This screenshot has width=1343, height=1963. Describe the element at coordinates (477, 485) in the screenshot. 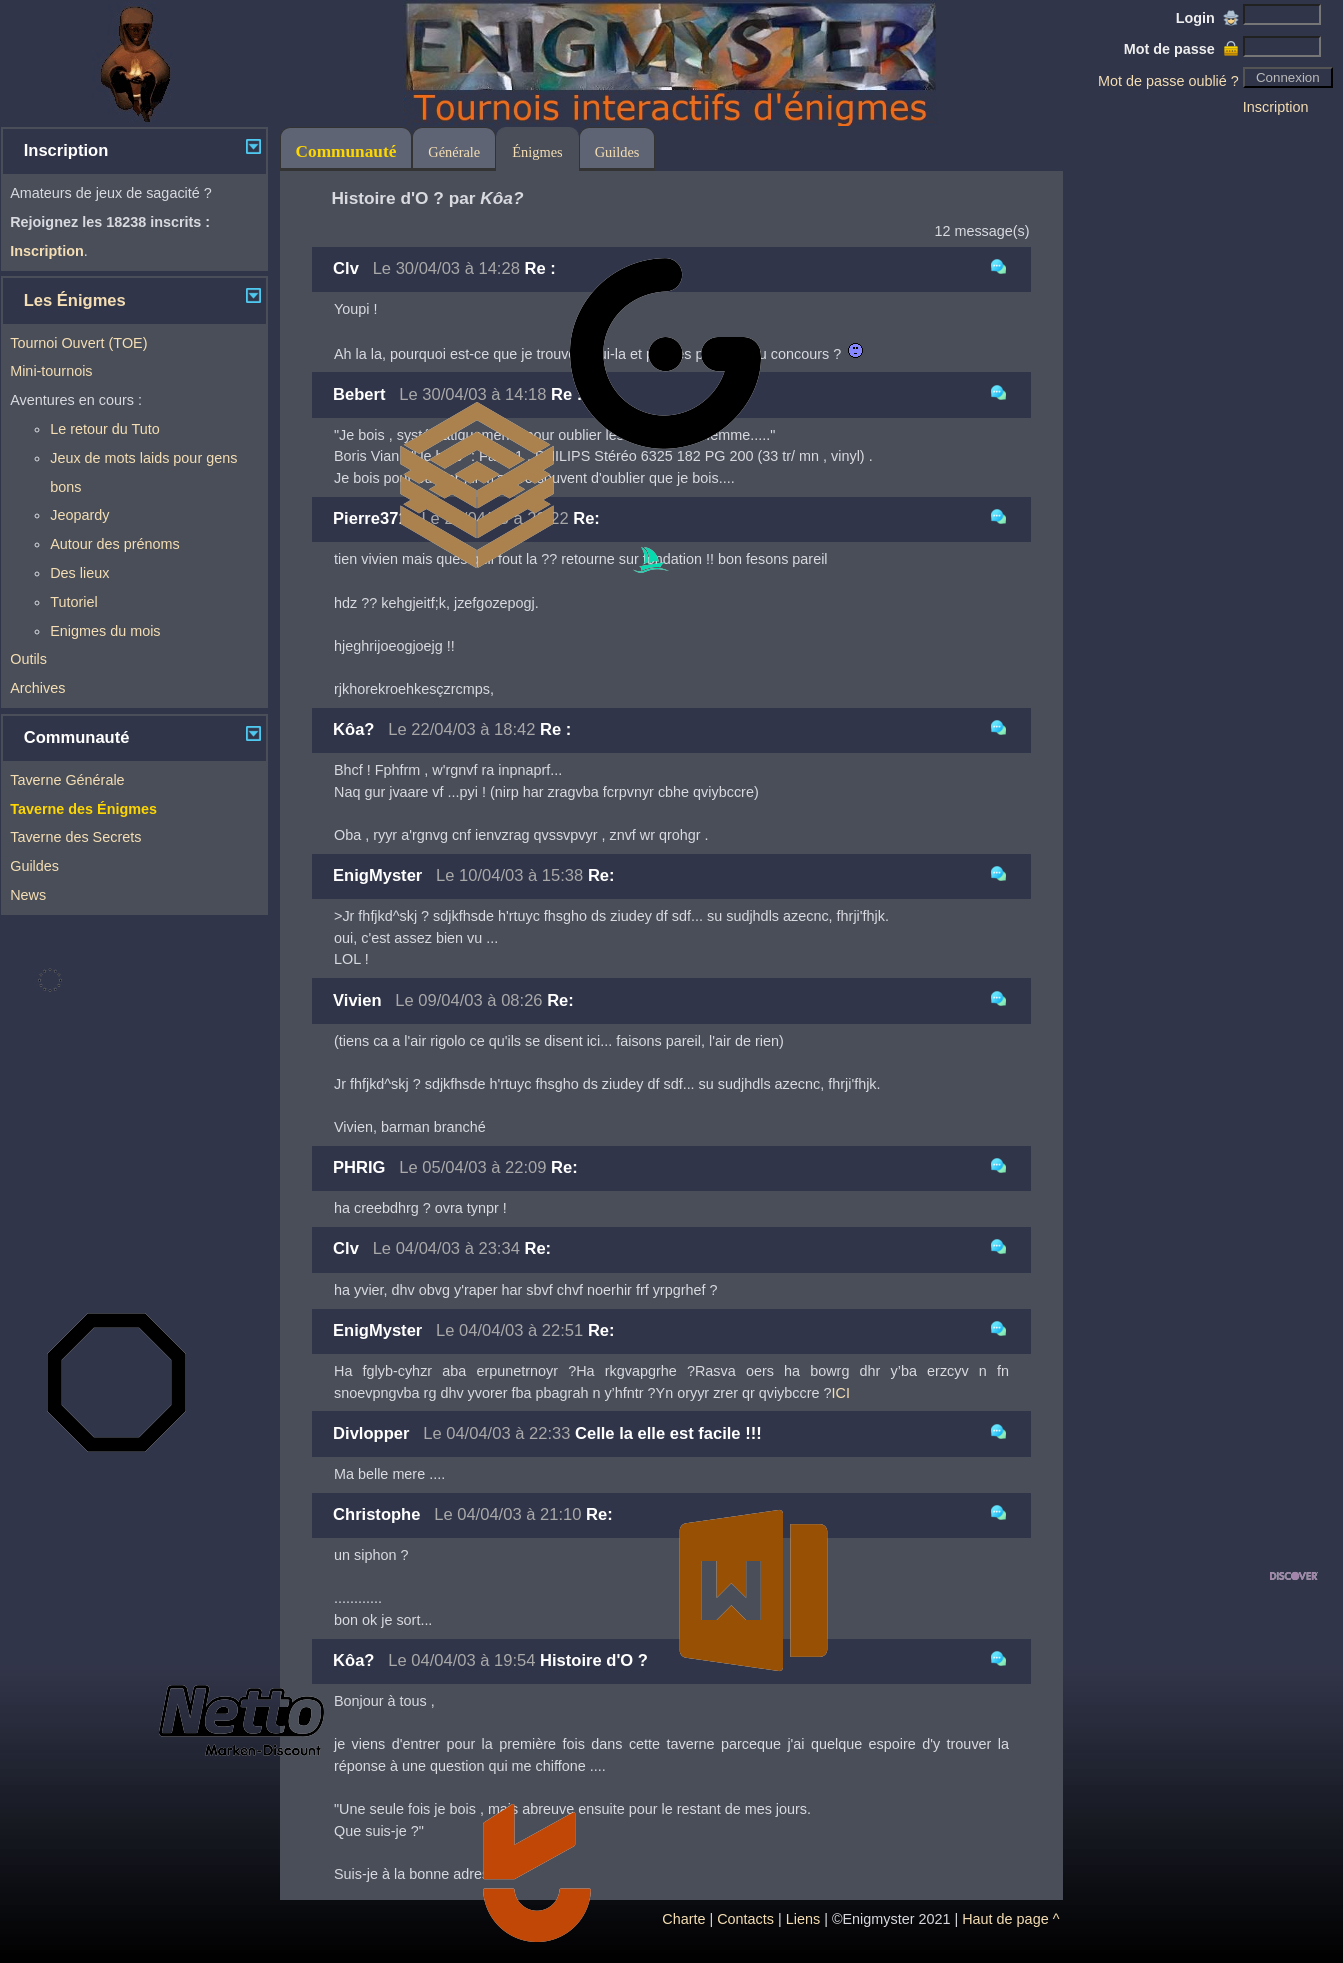

I see `ebox brand logo` at that location.